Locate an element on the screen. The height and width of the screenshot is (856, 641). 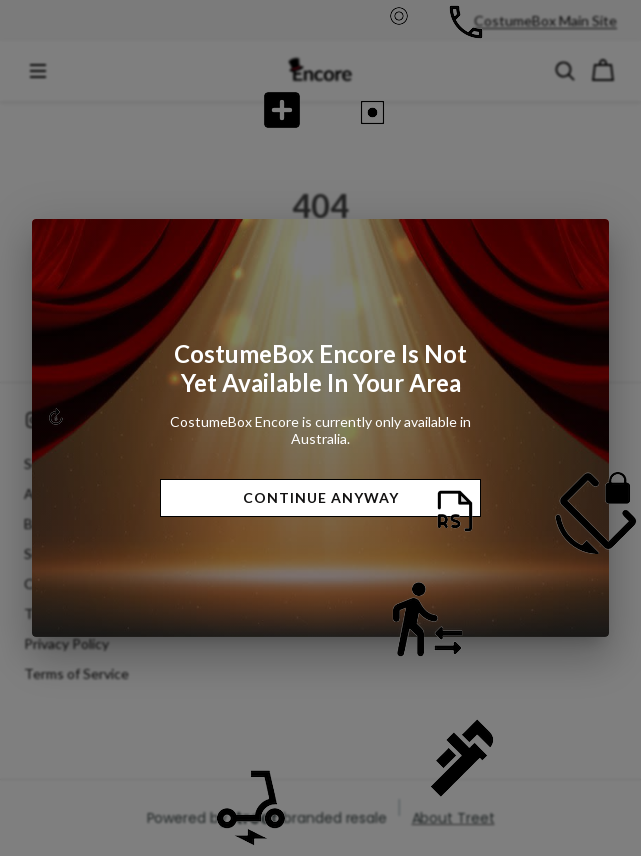
select a single option from a list is located at coordinates (399, 16).